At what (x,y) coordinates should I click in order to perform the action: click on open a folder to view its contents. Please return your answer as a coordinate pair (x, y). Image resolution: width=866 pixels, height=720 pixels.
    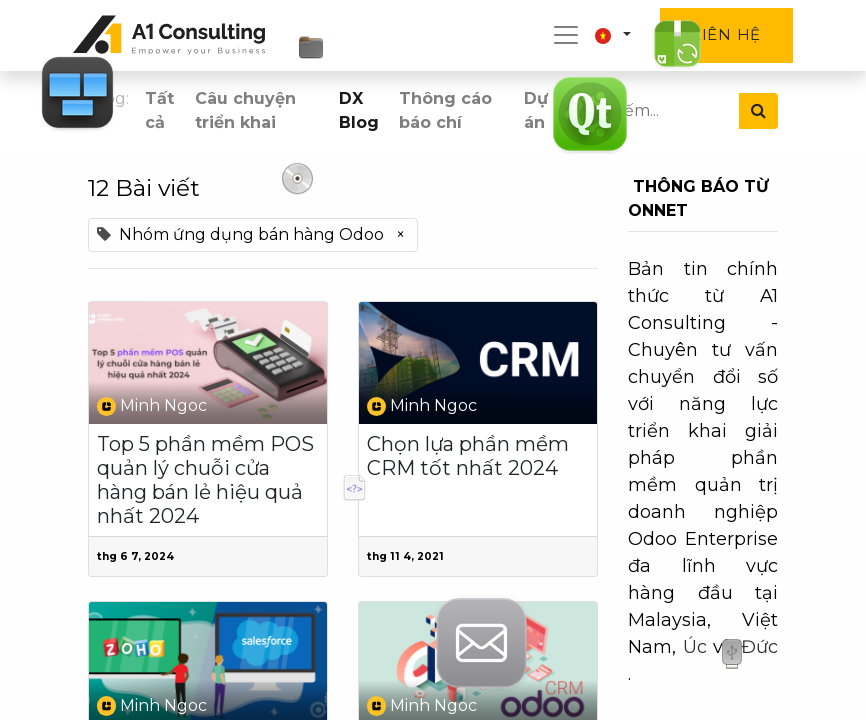
    Looking at the image, I should click on (311, 47).